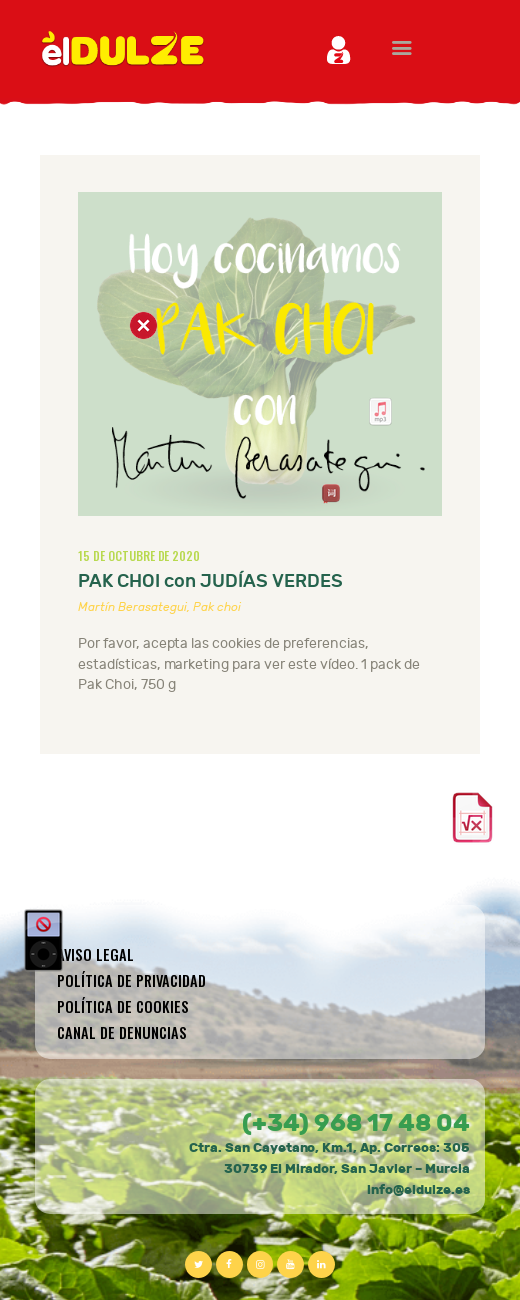  I want to click on an mp3 audio file, so click(380, 411).